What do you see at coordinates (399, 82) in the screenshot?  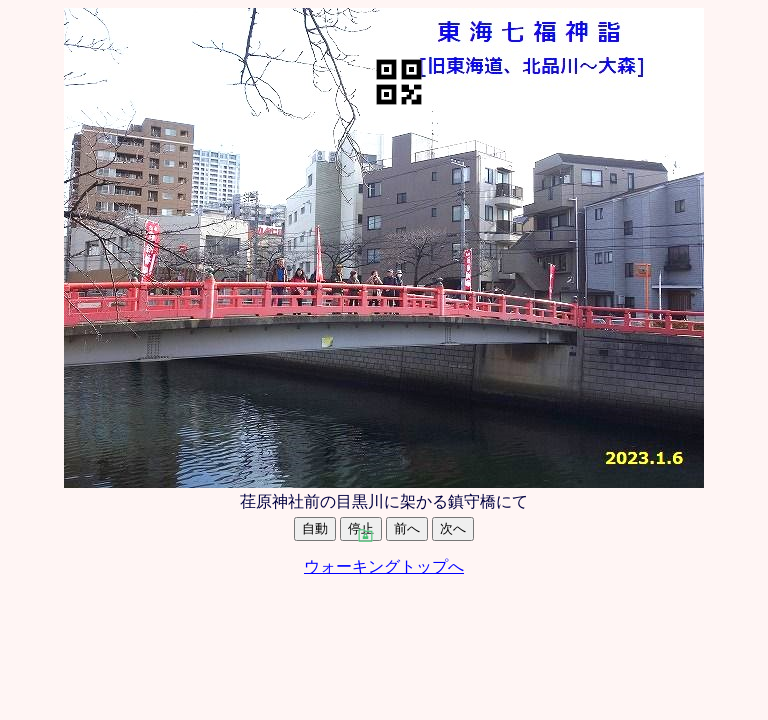 I see `scan or generate a QR code` at bounding box center [399, 82].